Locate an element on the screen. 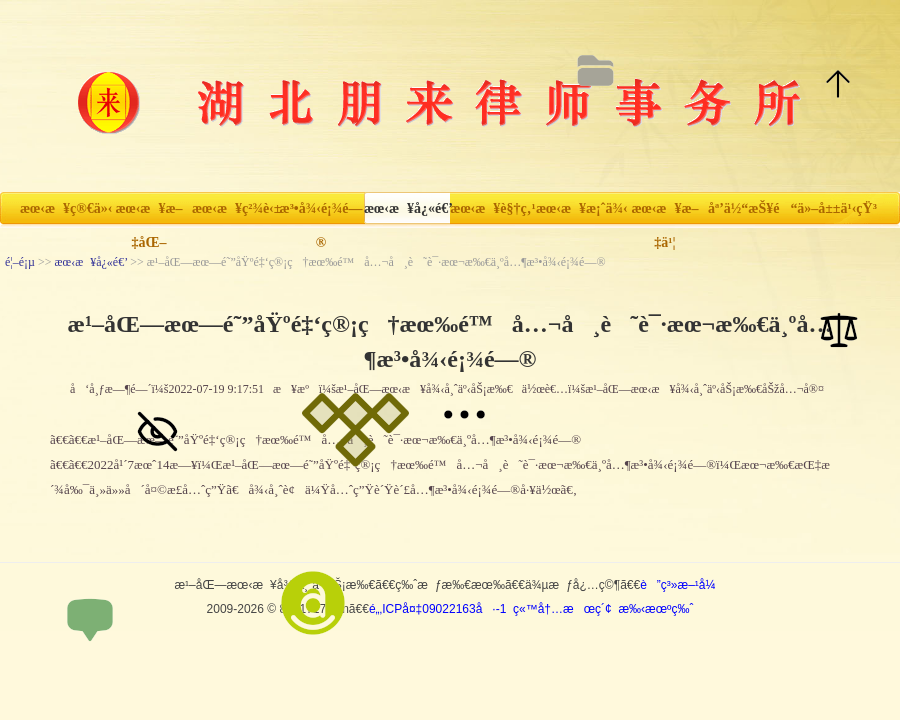 This screenshot has width=900, height=720. hide password or sensitive content is located at coordinates (157, 431).